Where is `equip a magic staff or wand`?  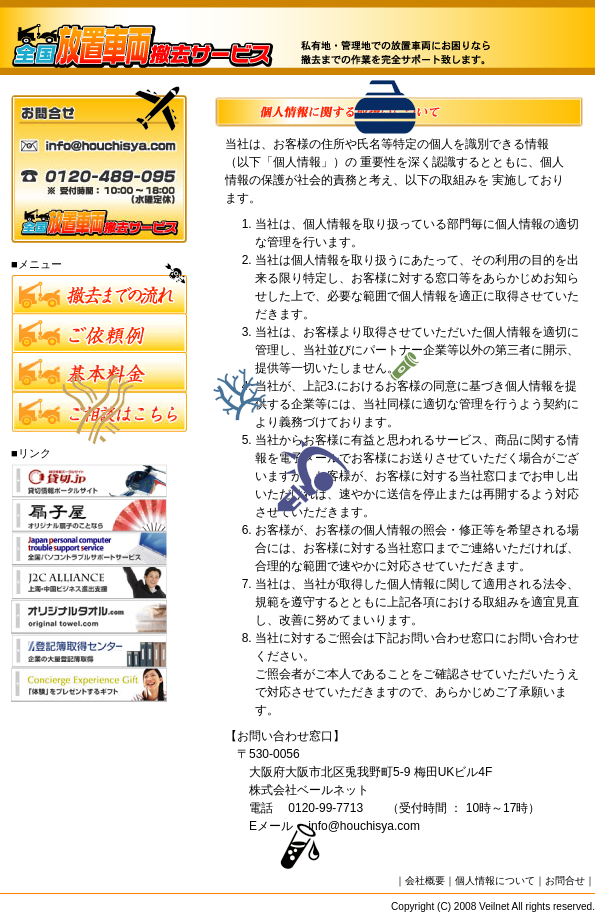 equip a magic staff or wand is located at coordinates (314, 475).